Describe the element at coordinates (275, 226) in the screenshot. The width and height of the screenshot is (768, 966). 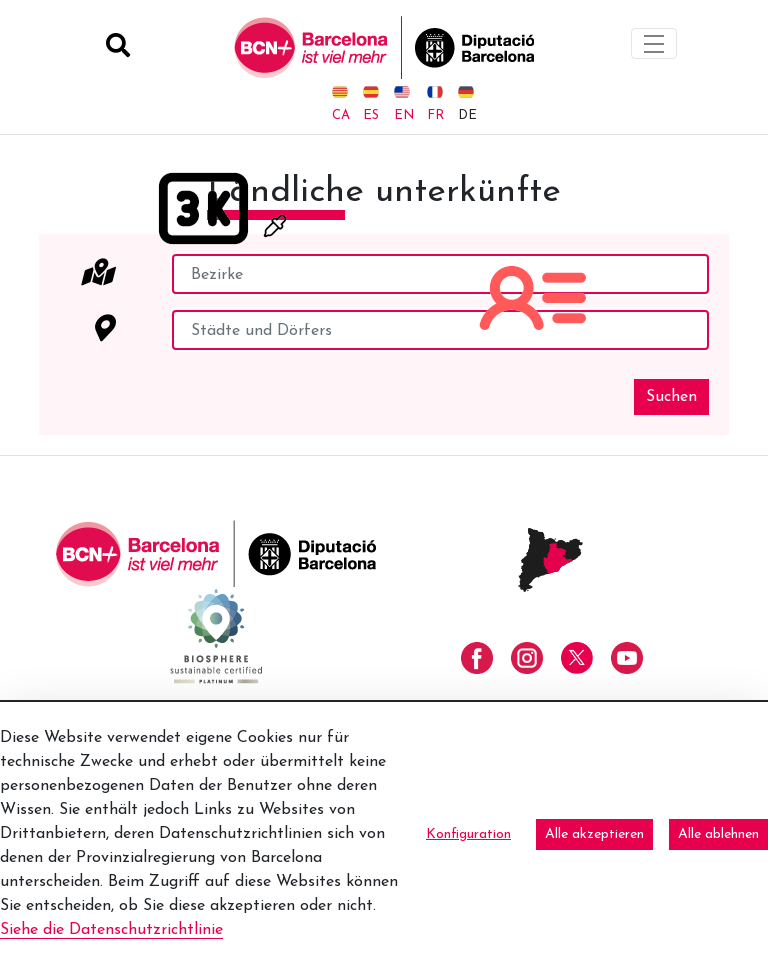
I see `pick a color from the screen` at that location.